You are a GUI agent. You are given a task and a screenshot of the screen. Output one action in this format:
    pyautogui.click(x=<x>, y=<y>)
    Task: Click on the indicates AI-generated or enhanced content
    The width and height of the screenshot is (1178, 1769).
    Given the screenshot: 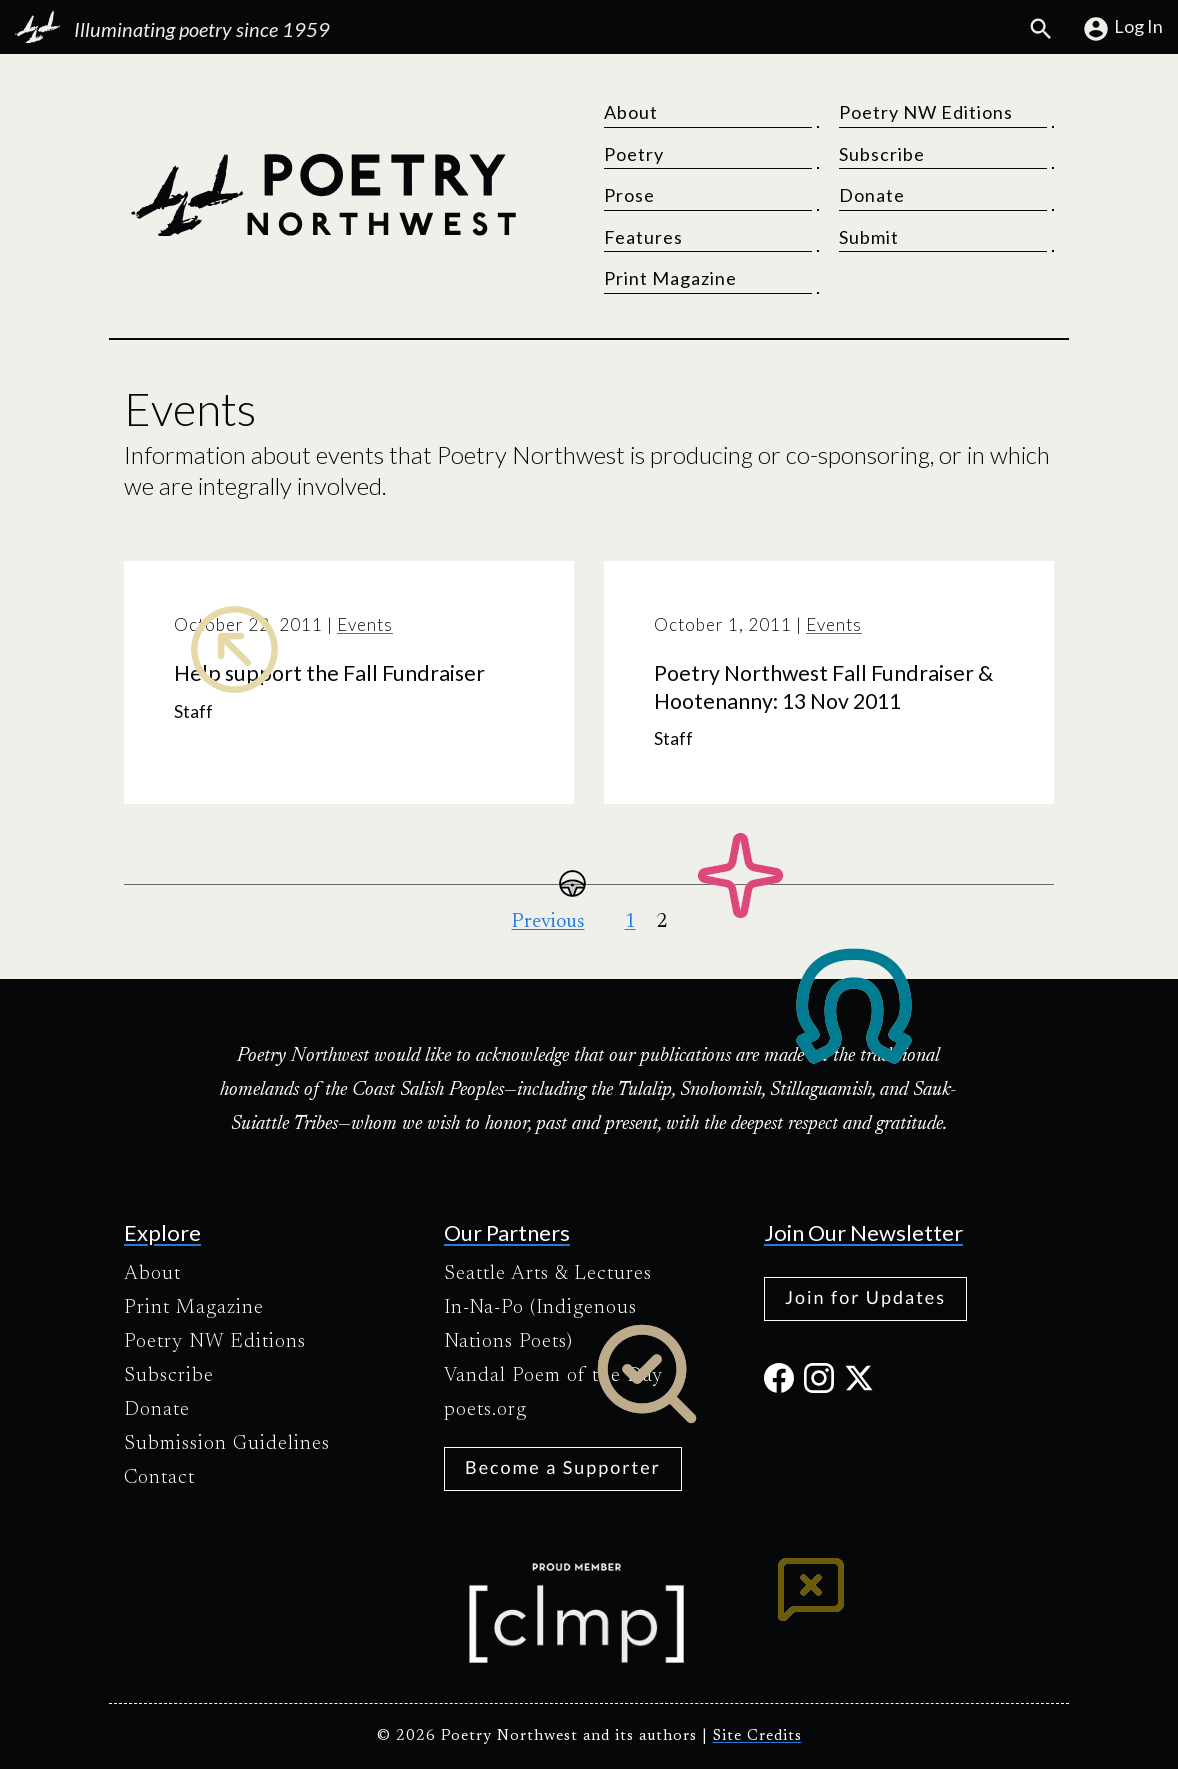 What is the action you would take?
    pyautogui.click(x=740, y=875)
    